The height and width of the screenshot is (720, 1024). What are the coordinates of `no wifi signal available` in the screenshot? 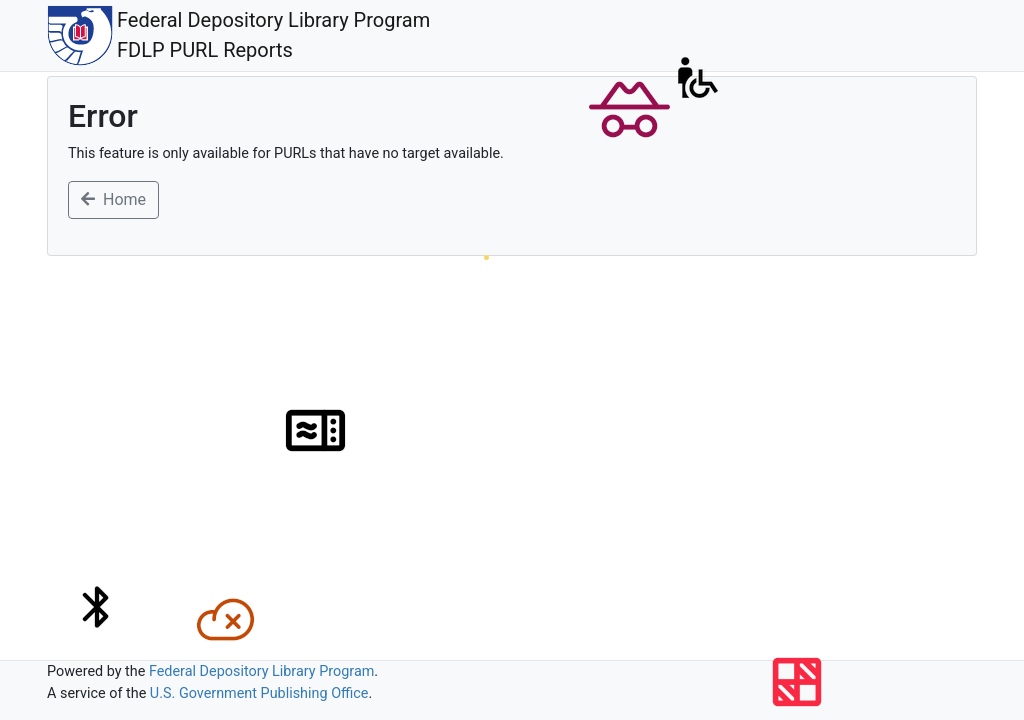 It's located at (486, 233).